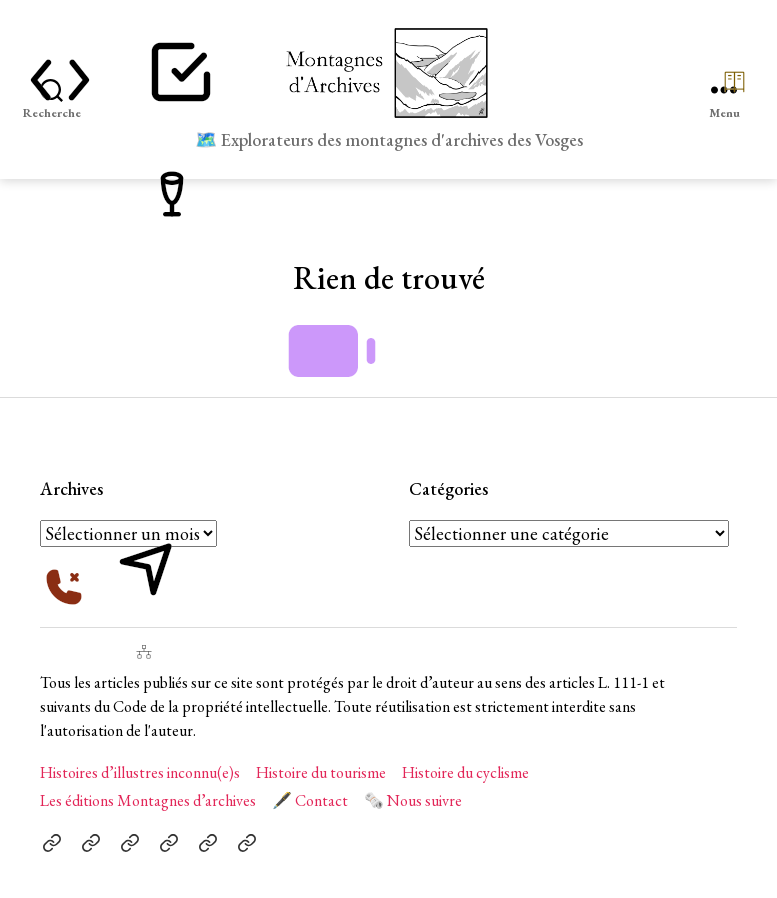  What do you see at coordinates (148, 566) in the screenshot?
I see `tap to navigate to a destination` at bounding box center [148, 566].